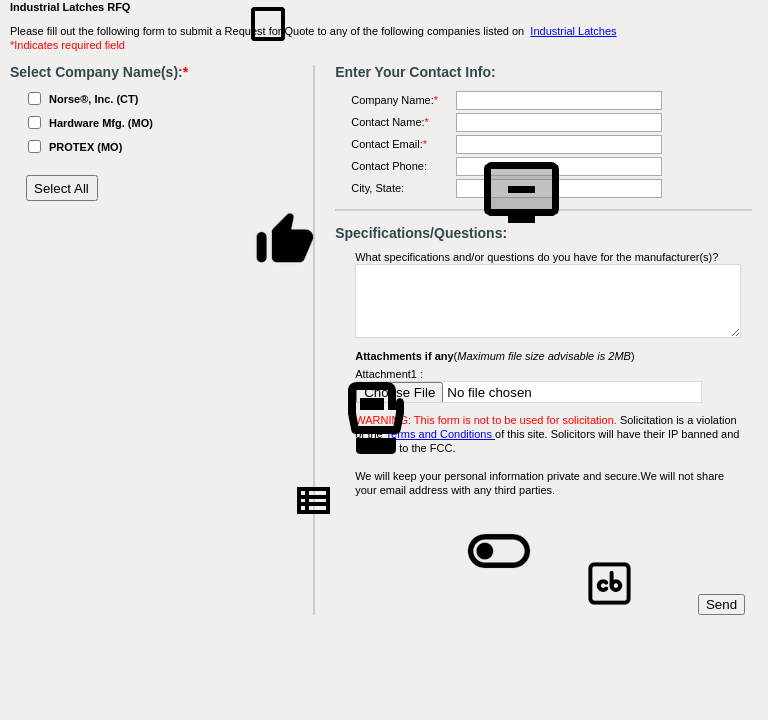 The image size is (768, 720). I want to click on visit crunchbase company profile, so click(609, 583).